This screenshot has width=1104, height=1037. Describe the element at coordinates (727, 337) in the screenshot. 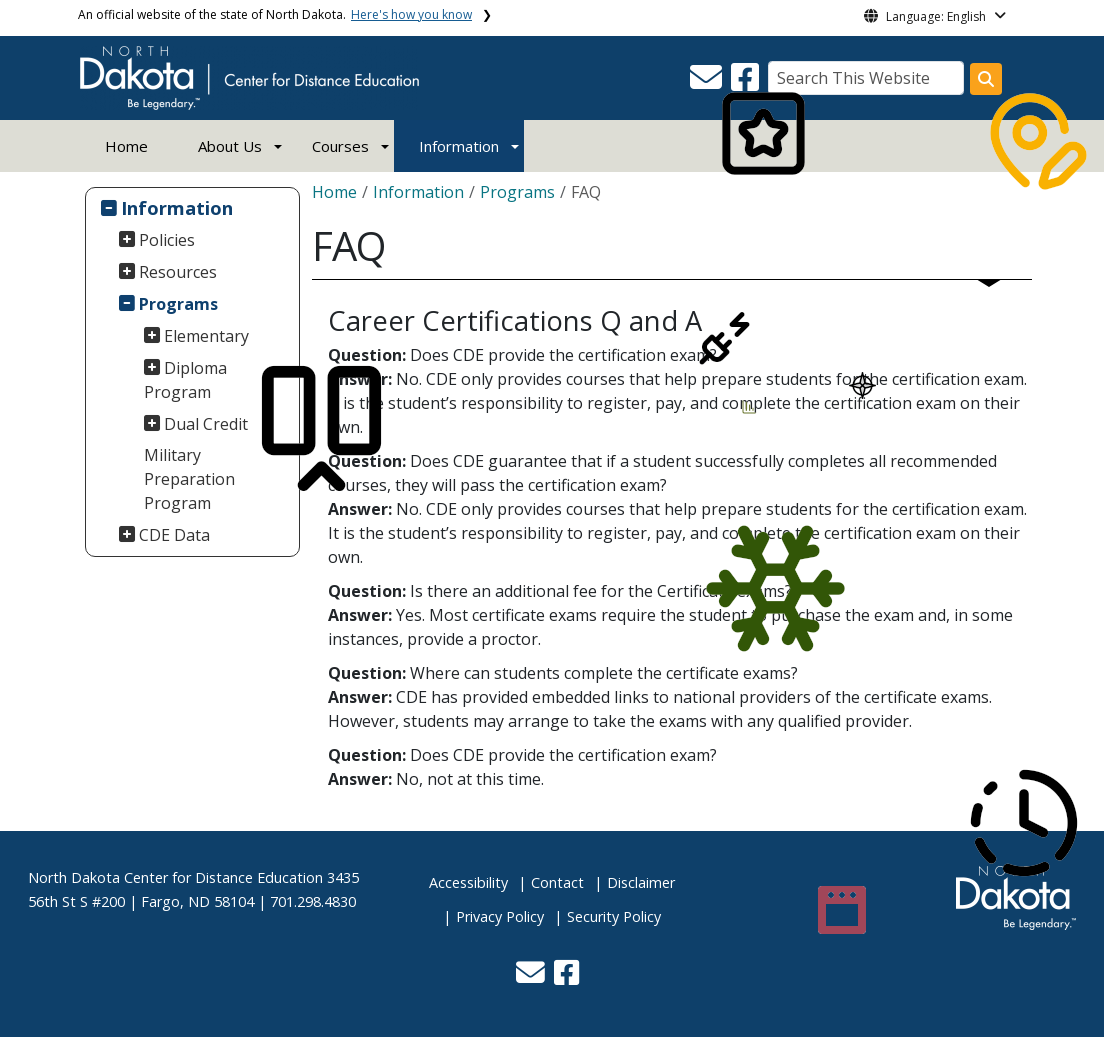

I see `charging or power connection active` at that location.